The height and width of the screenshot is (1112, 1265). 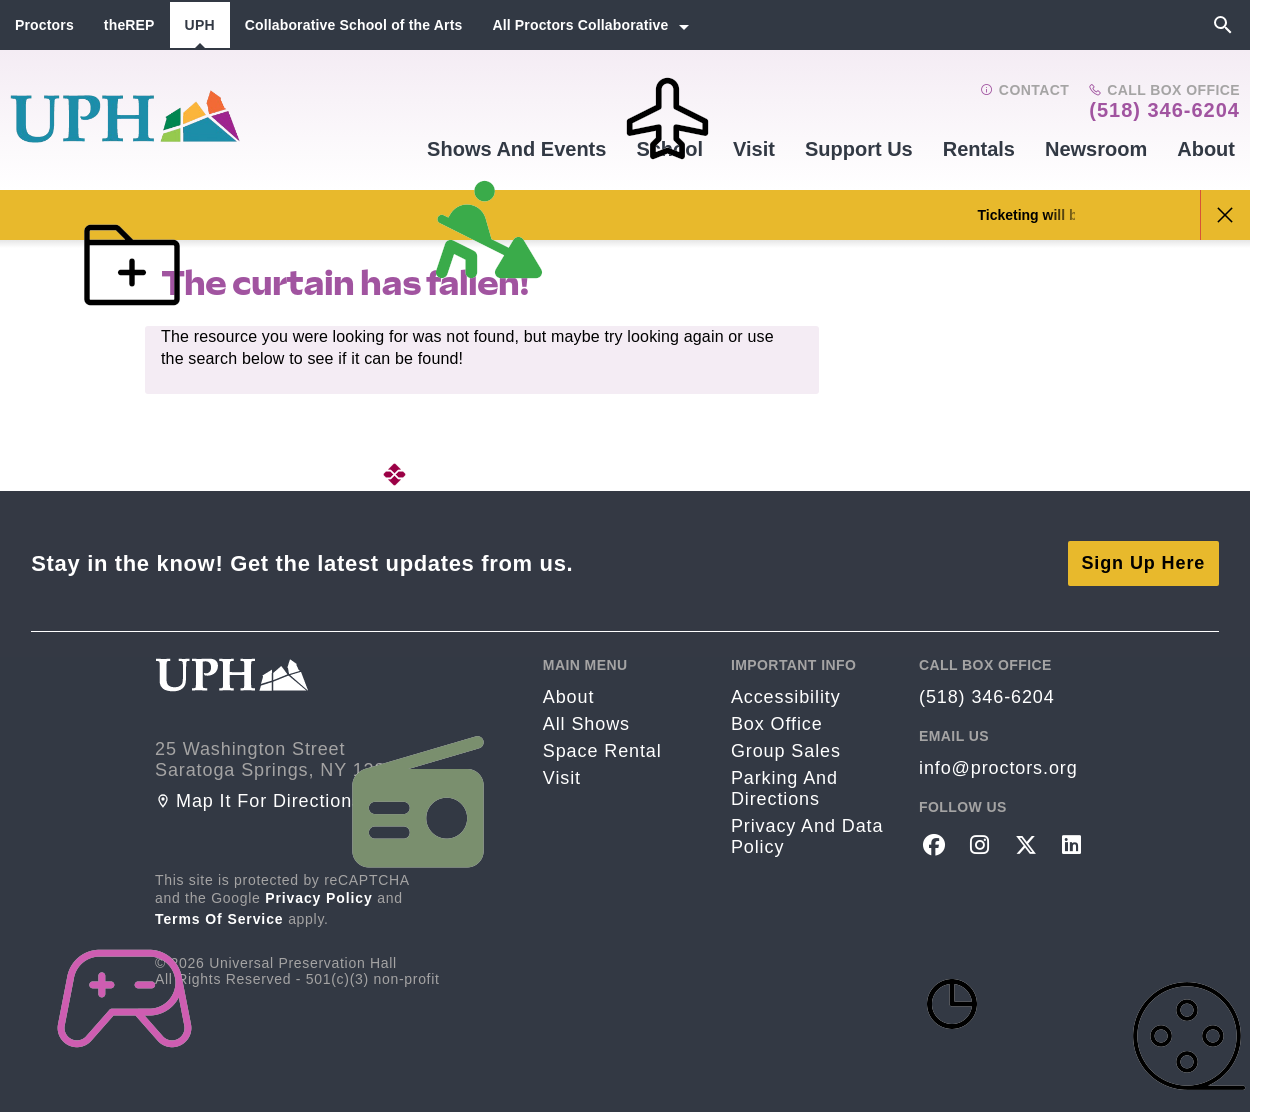 I want to click on create a new folder, so click(x=132, y=265).